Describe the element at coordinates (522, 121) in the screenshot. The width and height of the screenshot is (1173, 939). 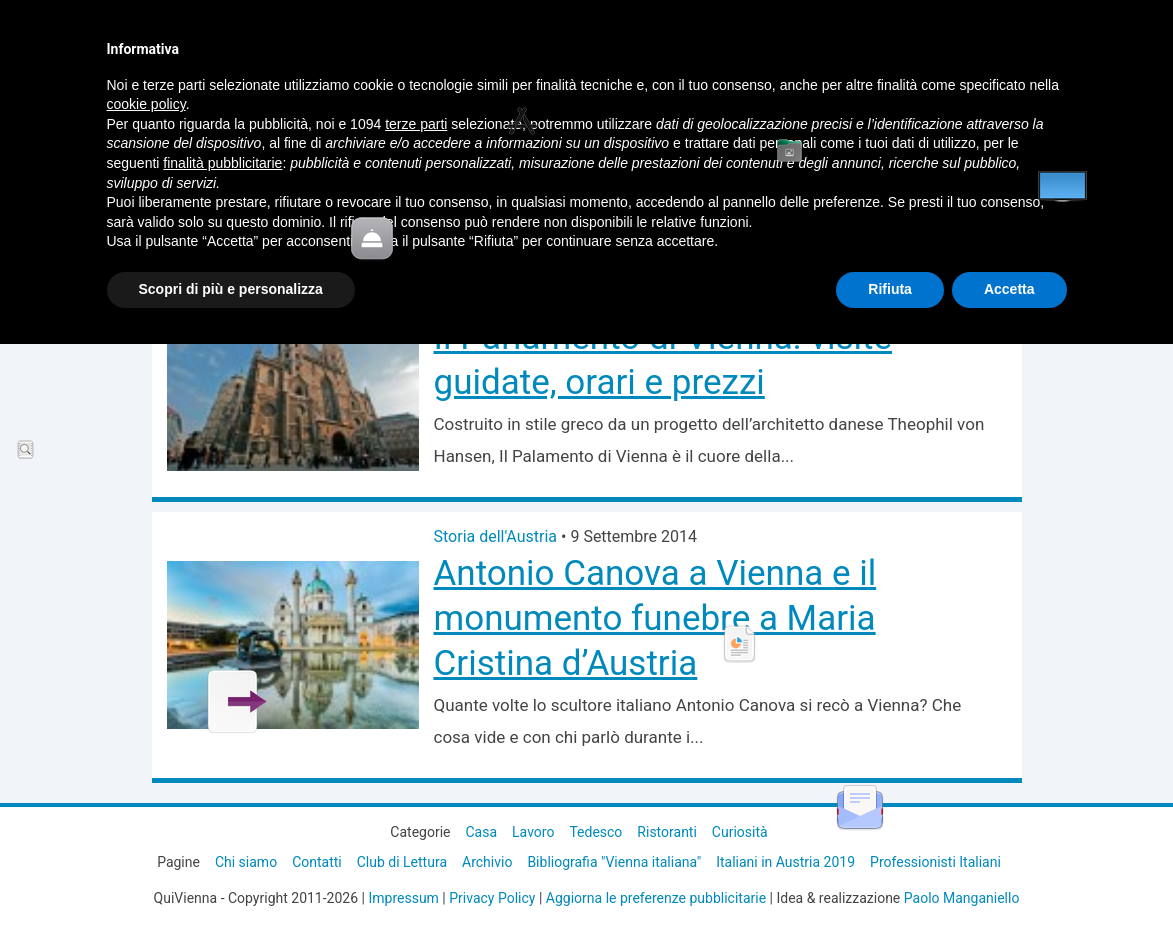
I see `access the applications folder in sidebar` at that location.